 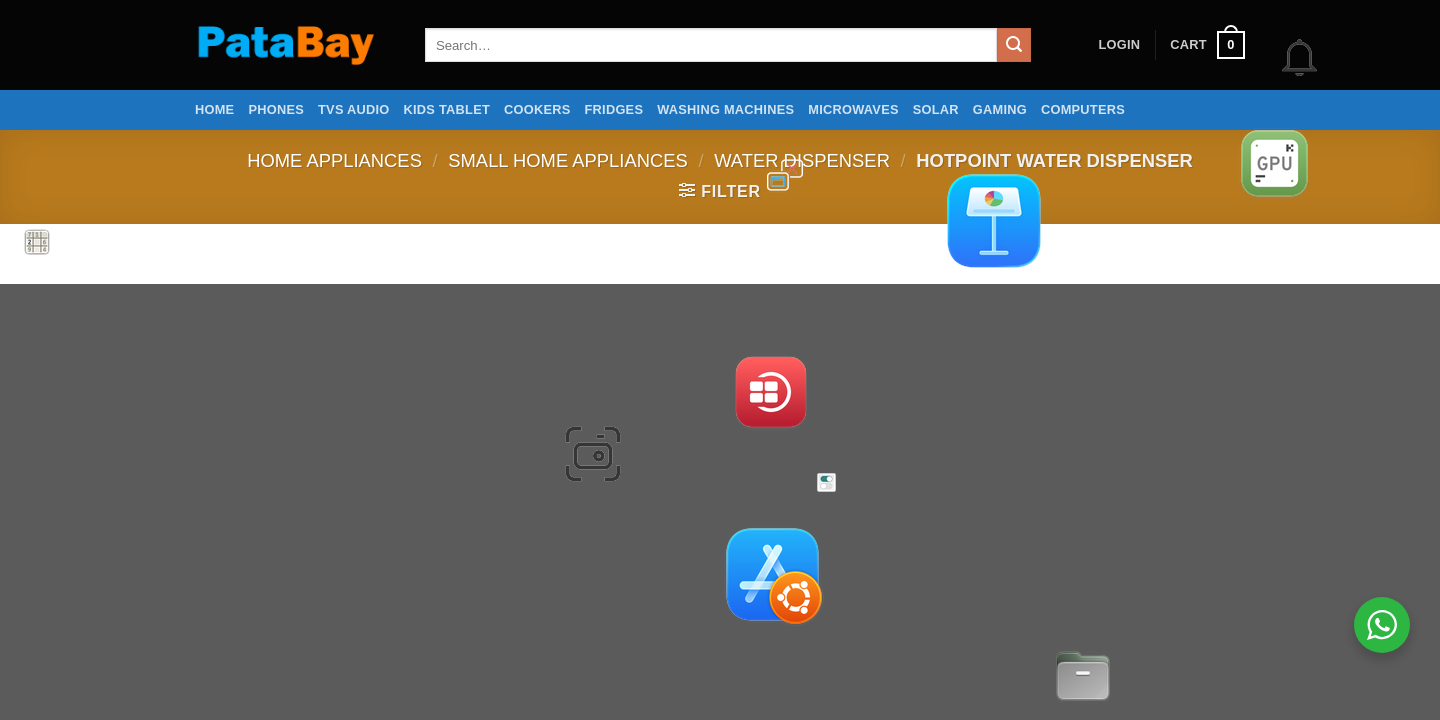 I want to click on open LibreOffice Writer document editor, so click(x=994, y=221).